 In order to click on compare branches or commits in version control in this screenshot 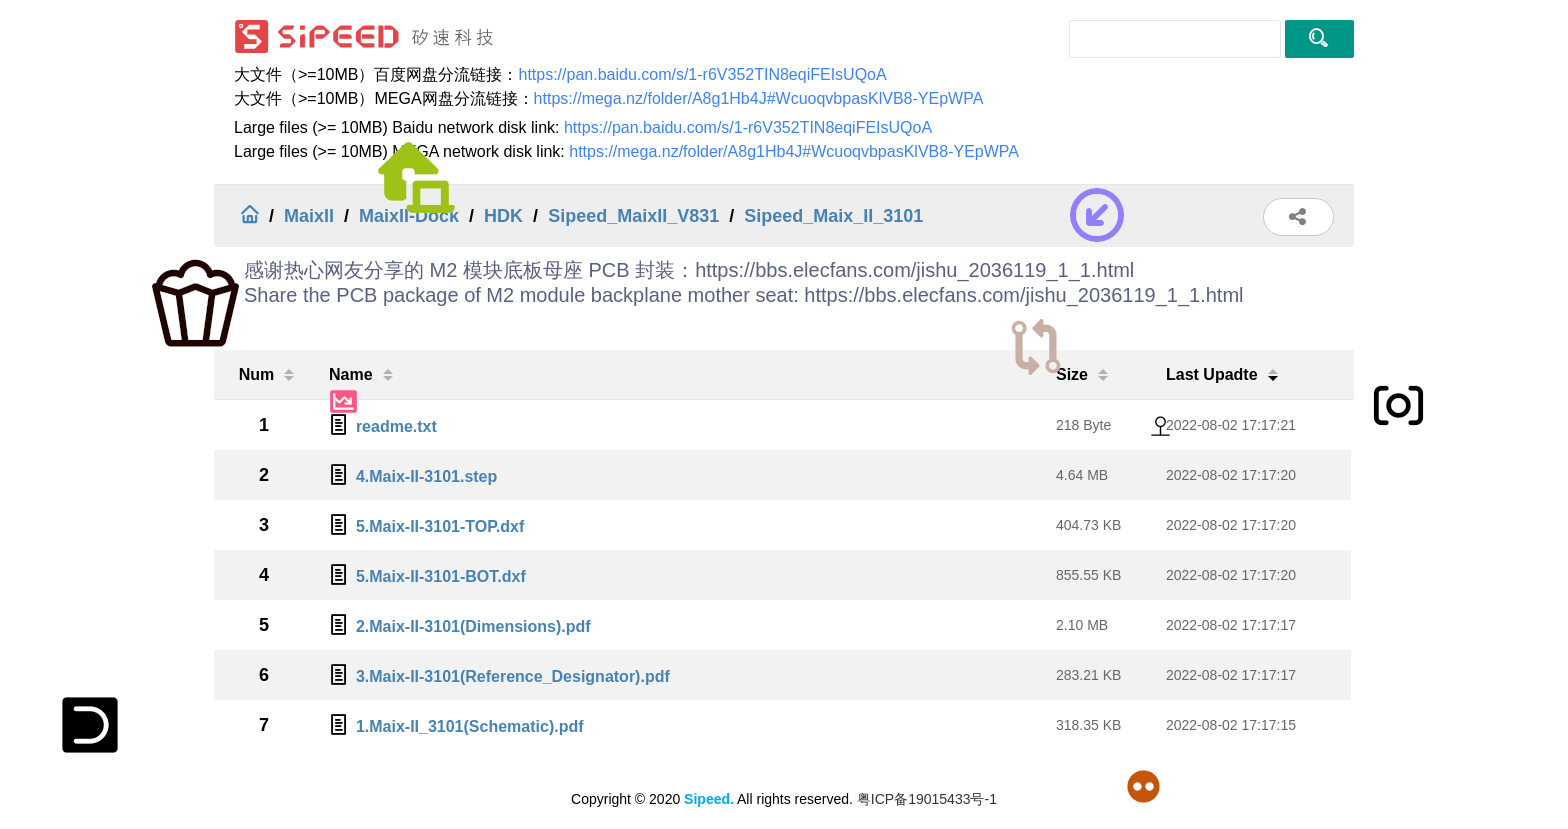, I will do `click(1036, 347)`.